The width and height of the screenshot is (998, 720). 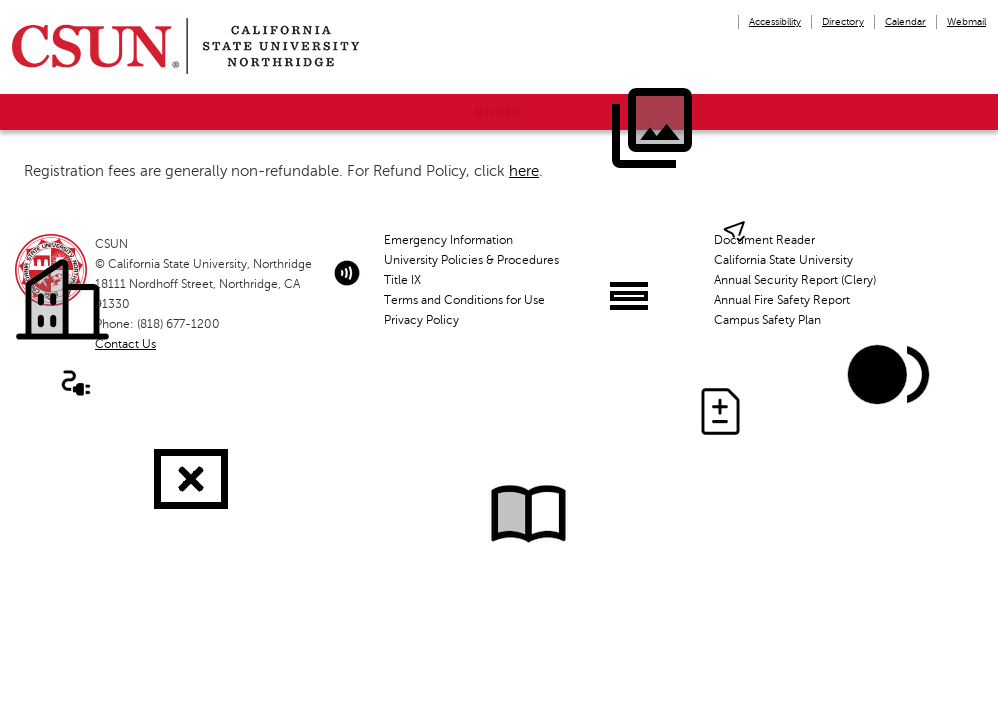 What do you see at coordinates (76, 383) in the screenshot?
I see `access electrical or charging services nearby` at bounding box center [76, 383].